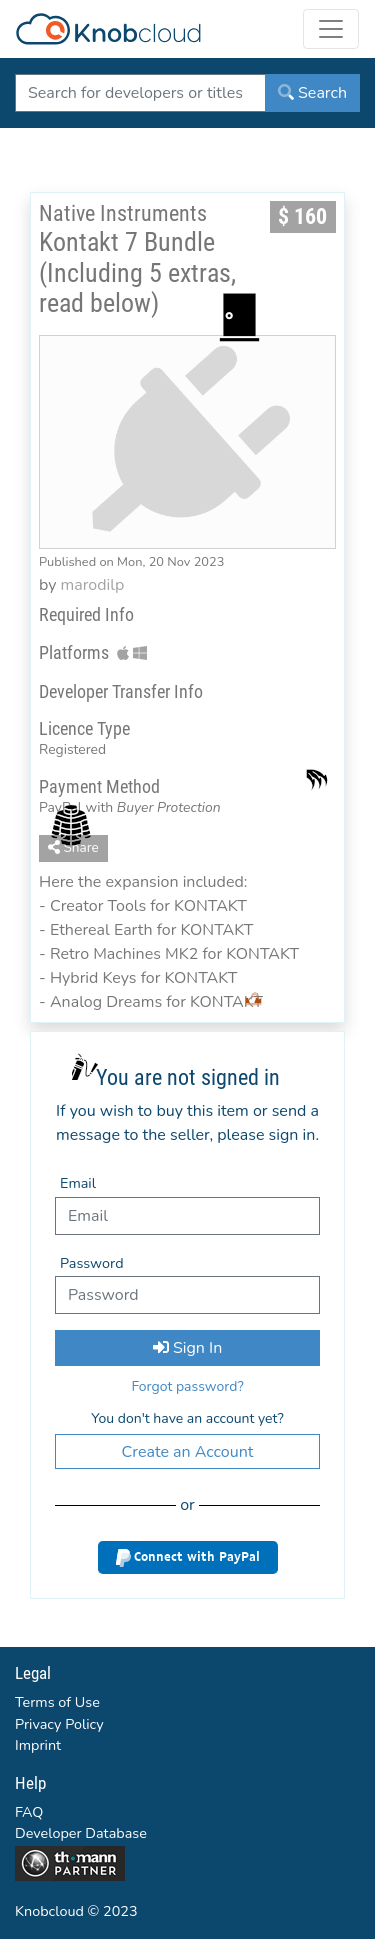 The height and width of the screenshot is (1939, 375). What do you see at coordinates (71, 825) in the screenshot?
I see `select winter jacket or outerwear item` at bounding box center [71, 825].